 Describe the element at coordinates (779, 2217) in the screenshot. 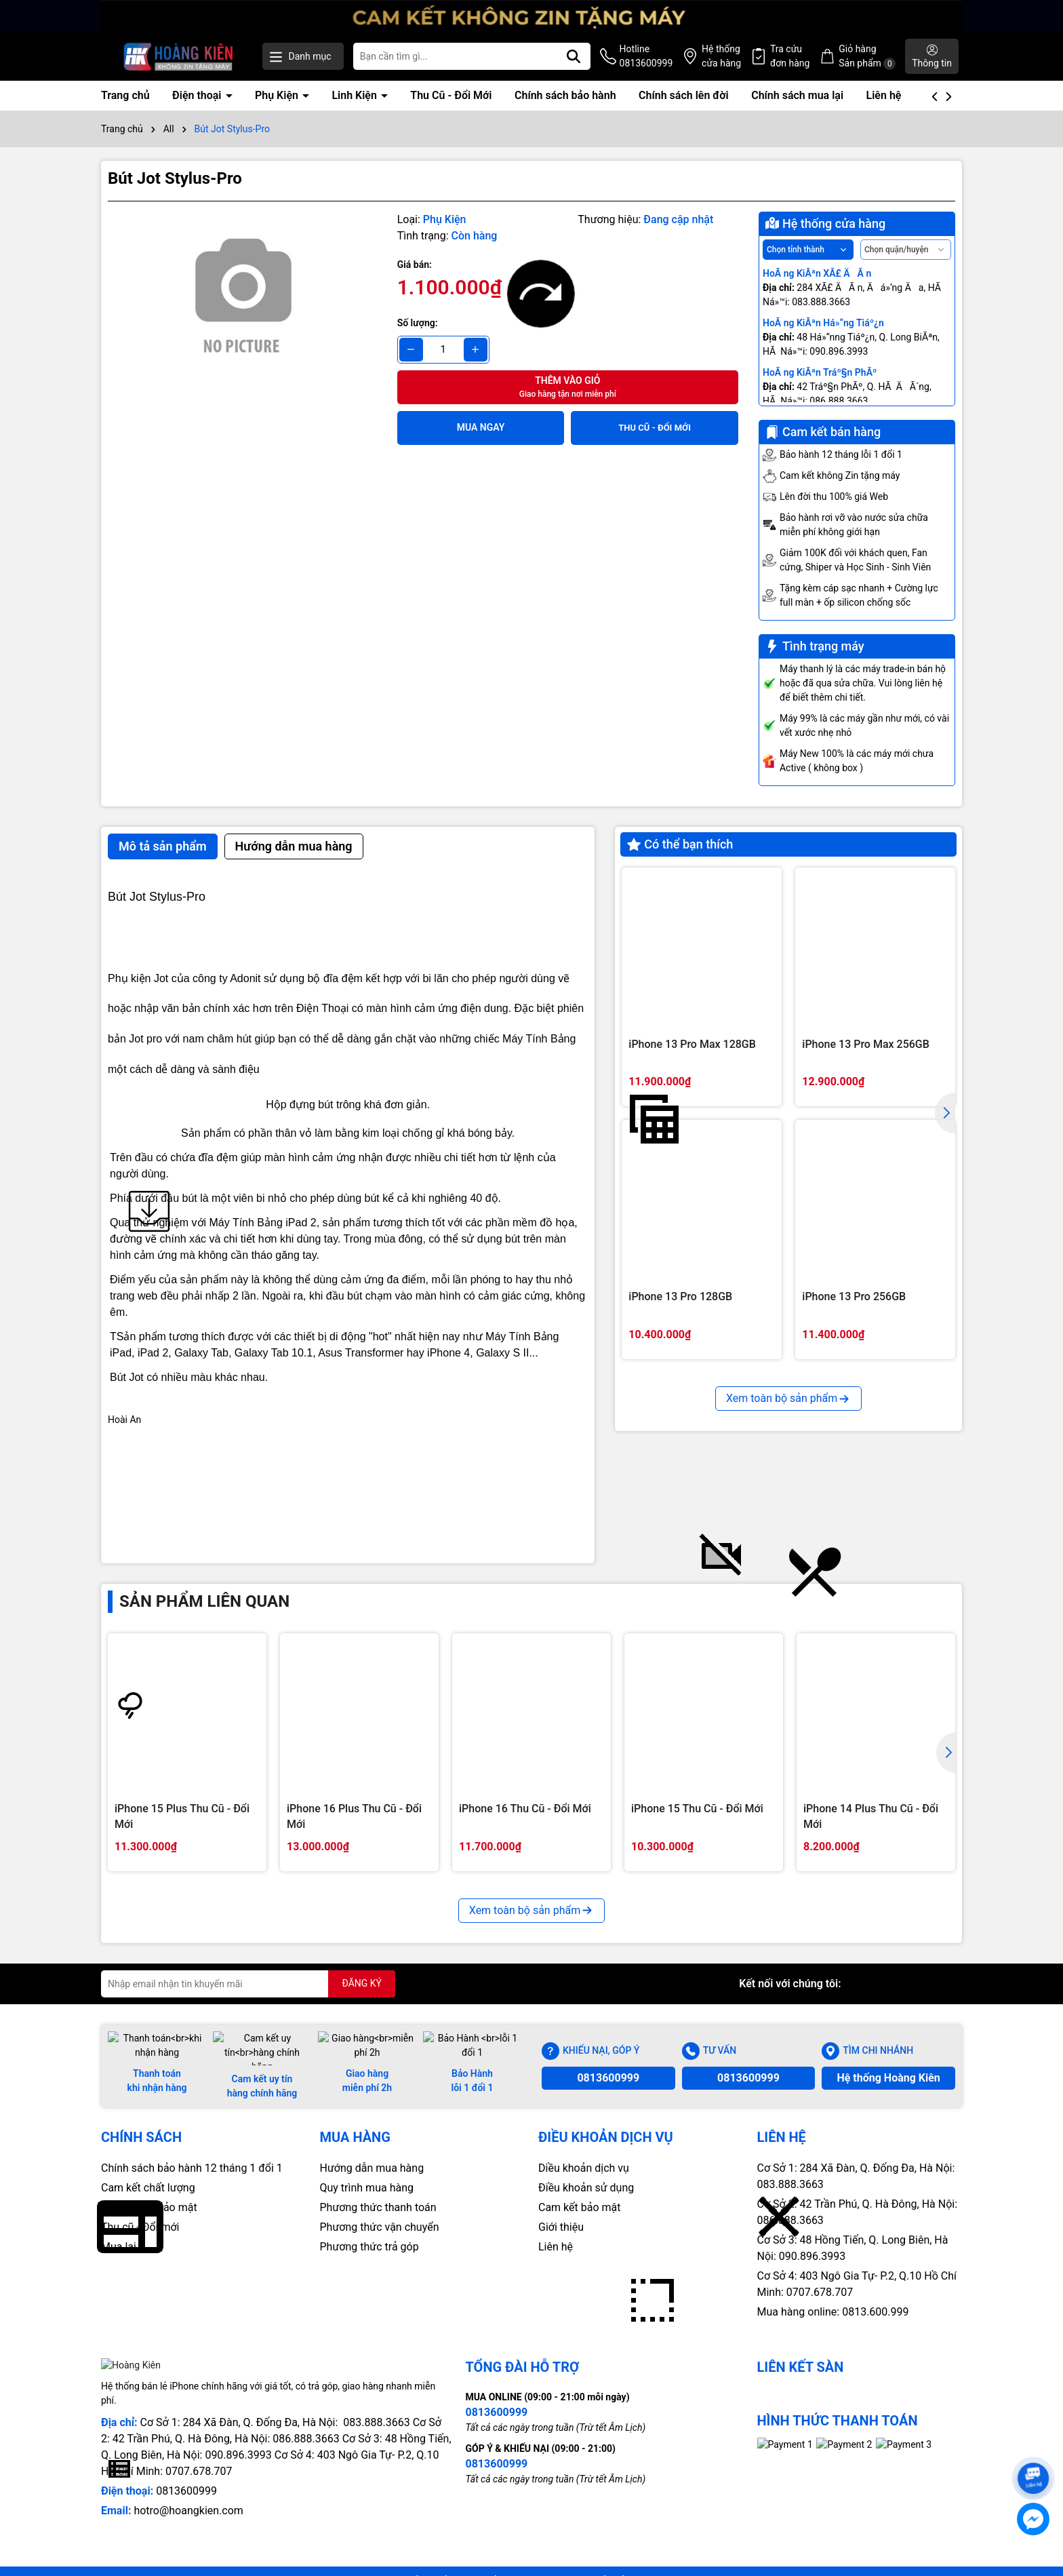

I see `close a dialog or modal` at that location.